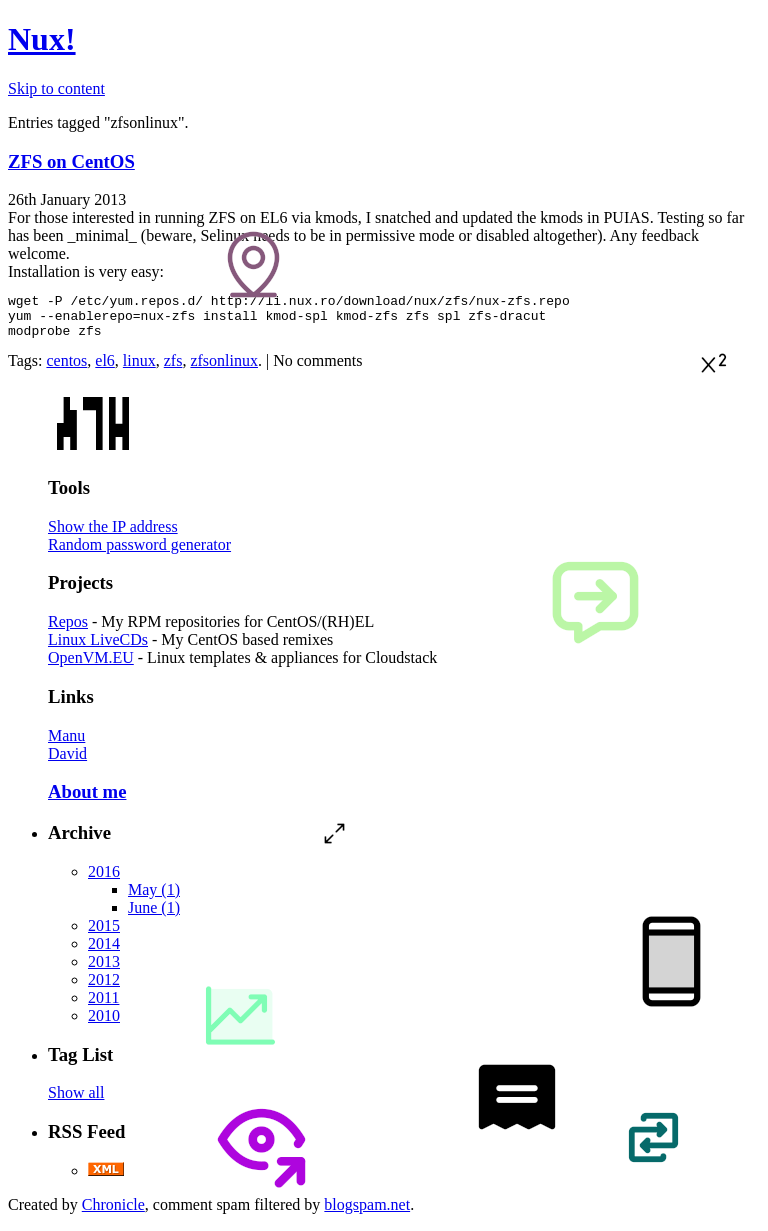 This screenshot has width=768, height=1231. I want to click on swap or exchange items, so click(653, 1137).